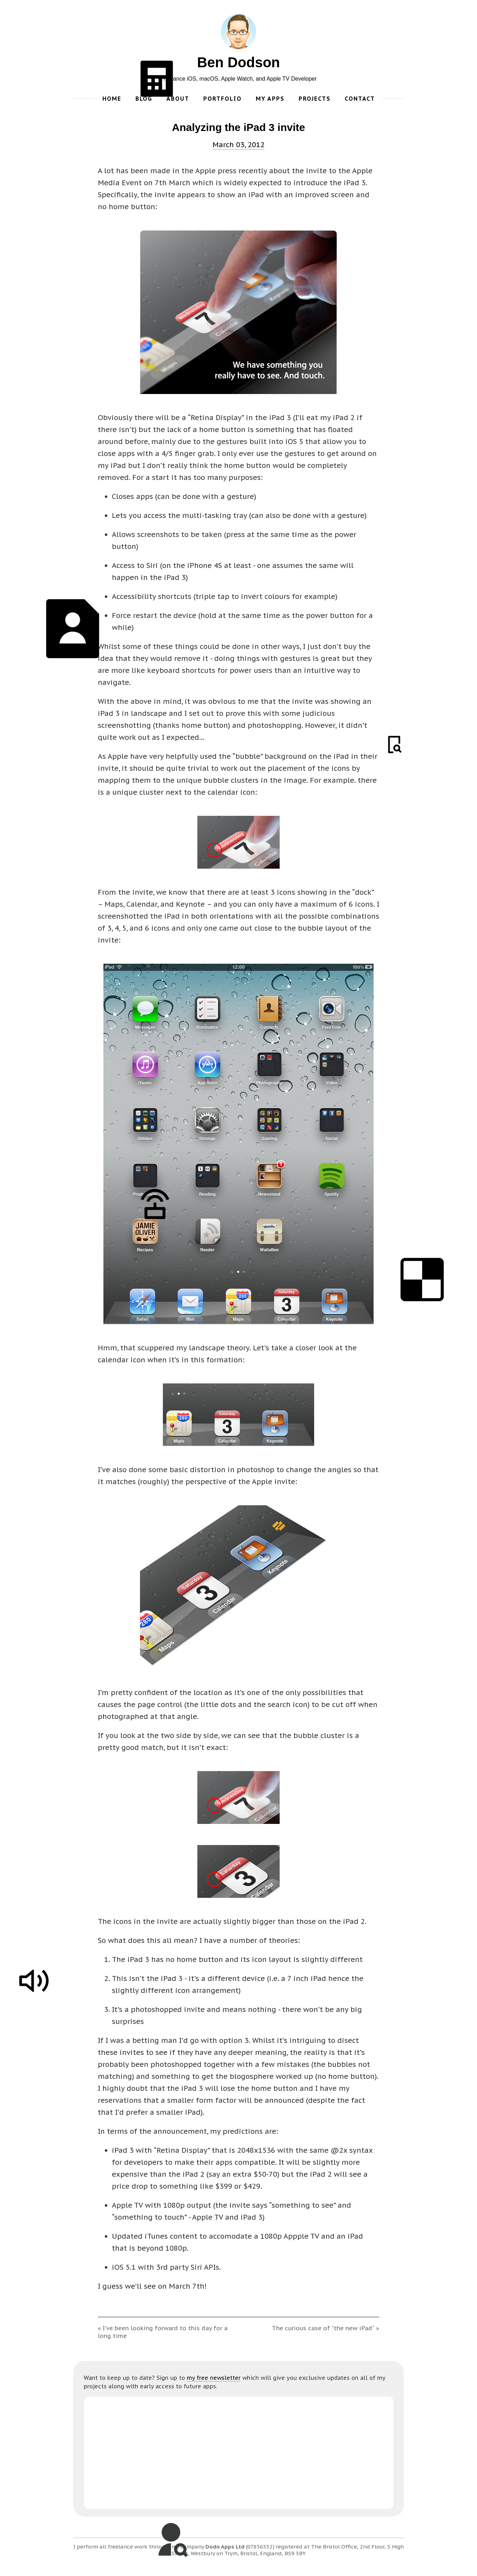 This screenshot has width=477, height=2576. Describe the element at coordinates (155, 1204) in the screenshot. I see `access router or network settings` at that location.